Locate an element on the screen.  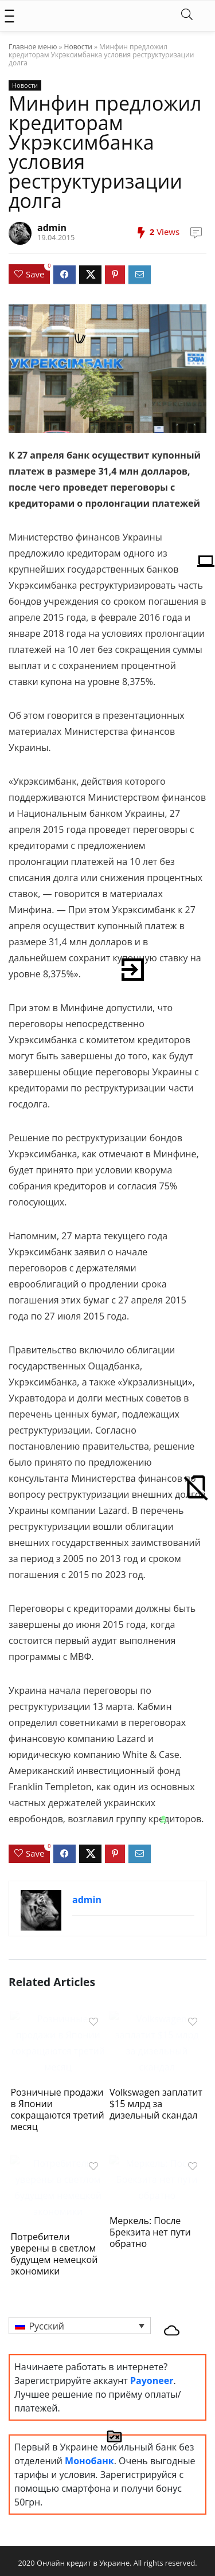
access cloud storage is located at coordinates (171, 2330).